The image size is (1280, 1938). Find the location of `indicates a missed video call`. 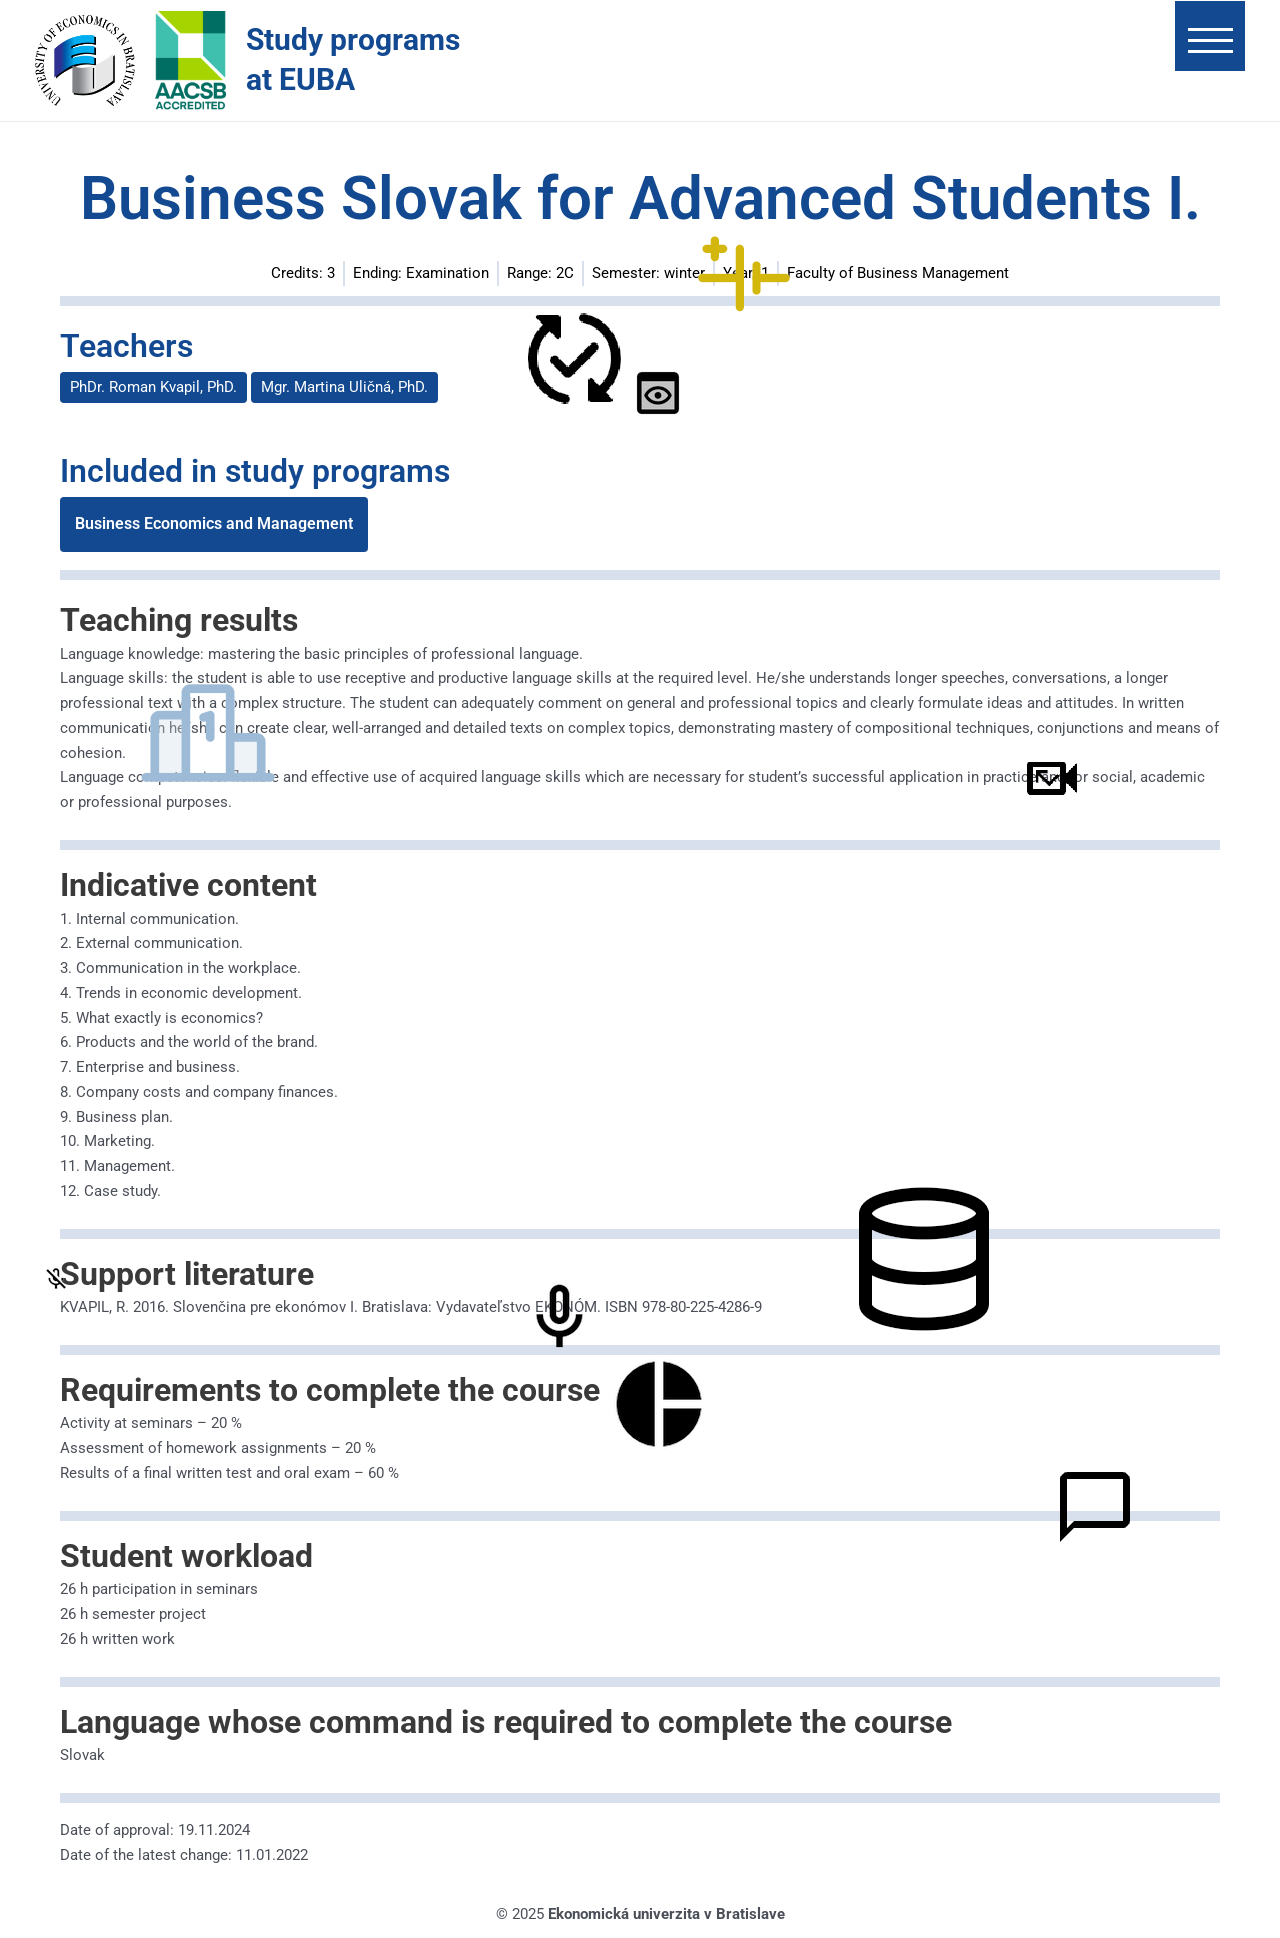

indicates a missed video call is located at coordinates (1052, 778).